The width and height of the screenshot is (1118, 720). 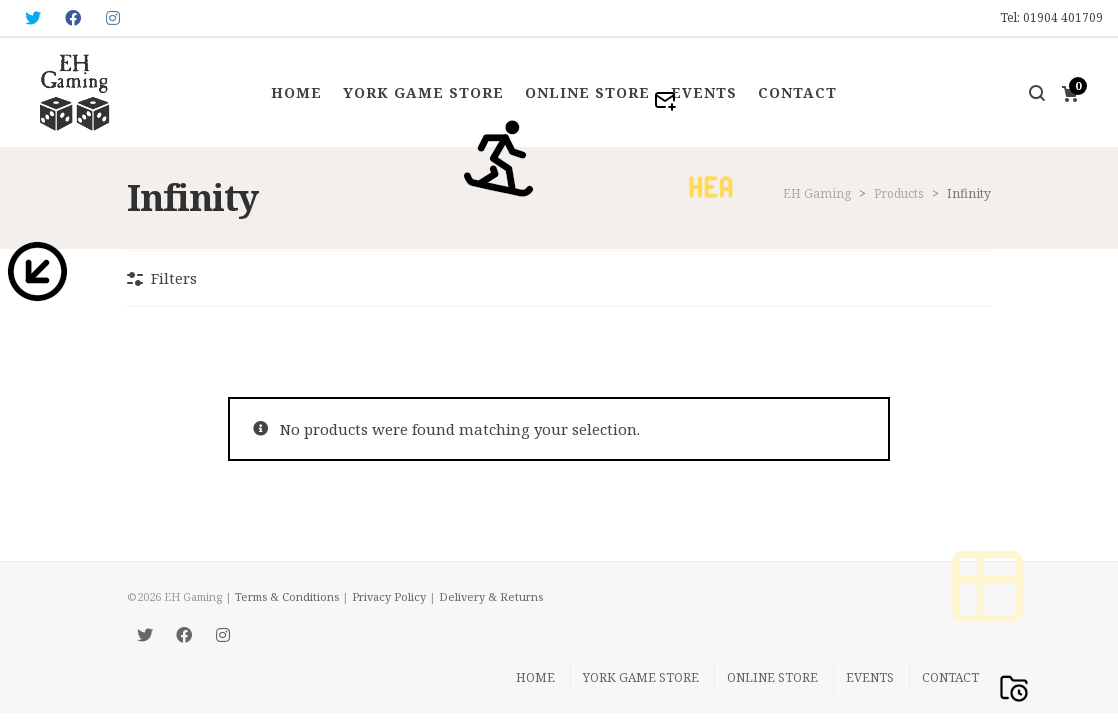 I want to click on view file history or recent activity, so click(x=1014, y=688).